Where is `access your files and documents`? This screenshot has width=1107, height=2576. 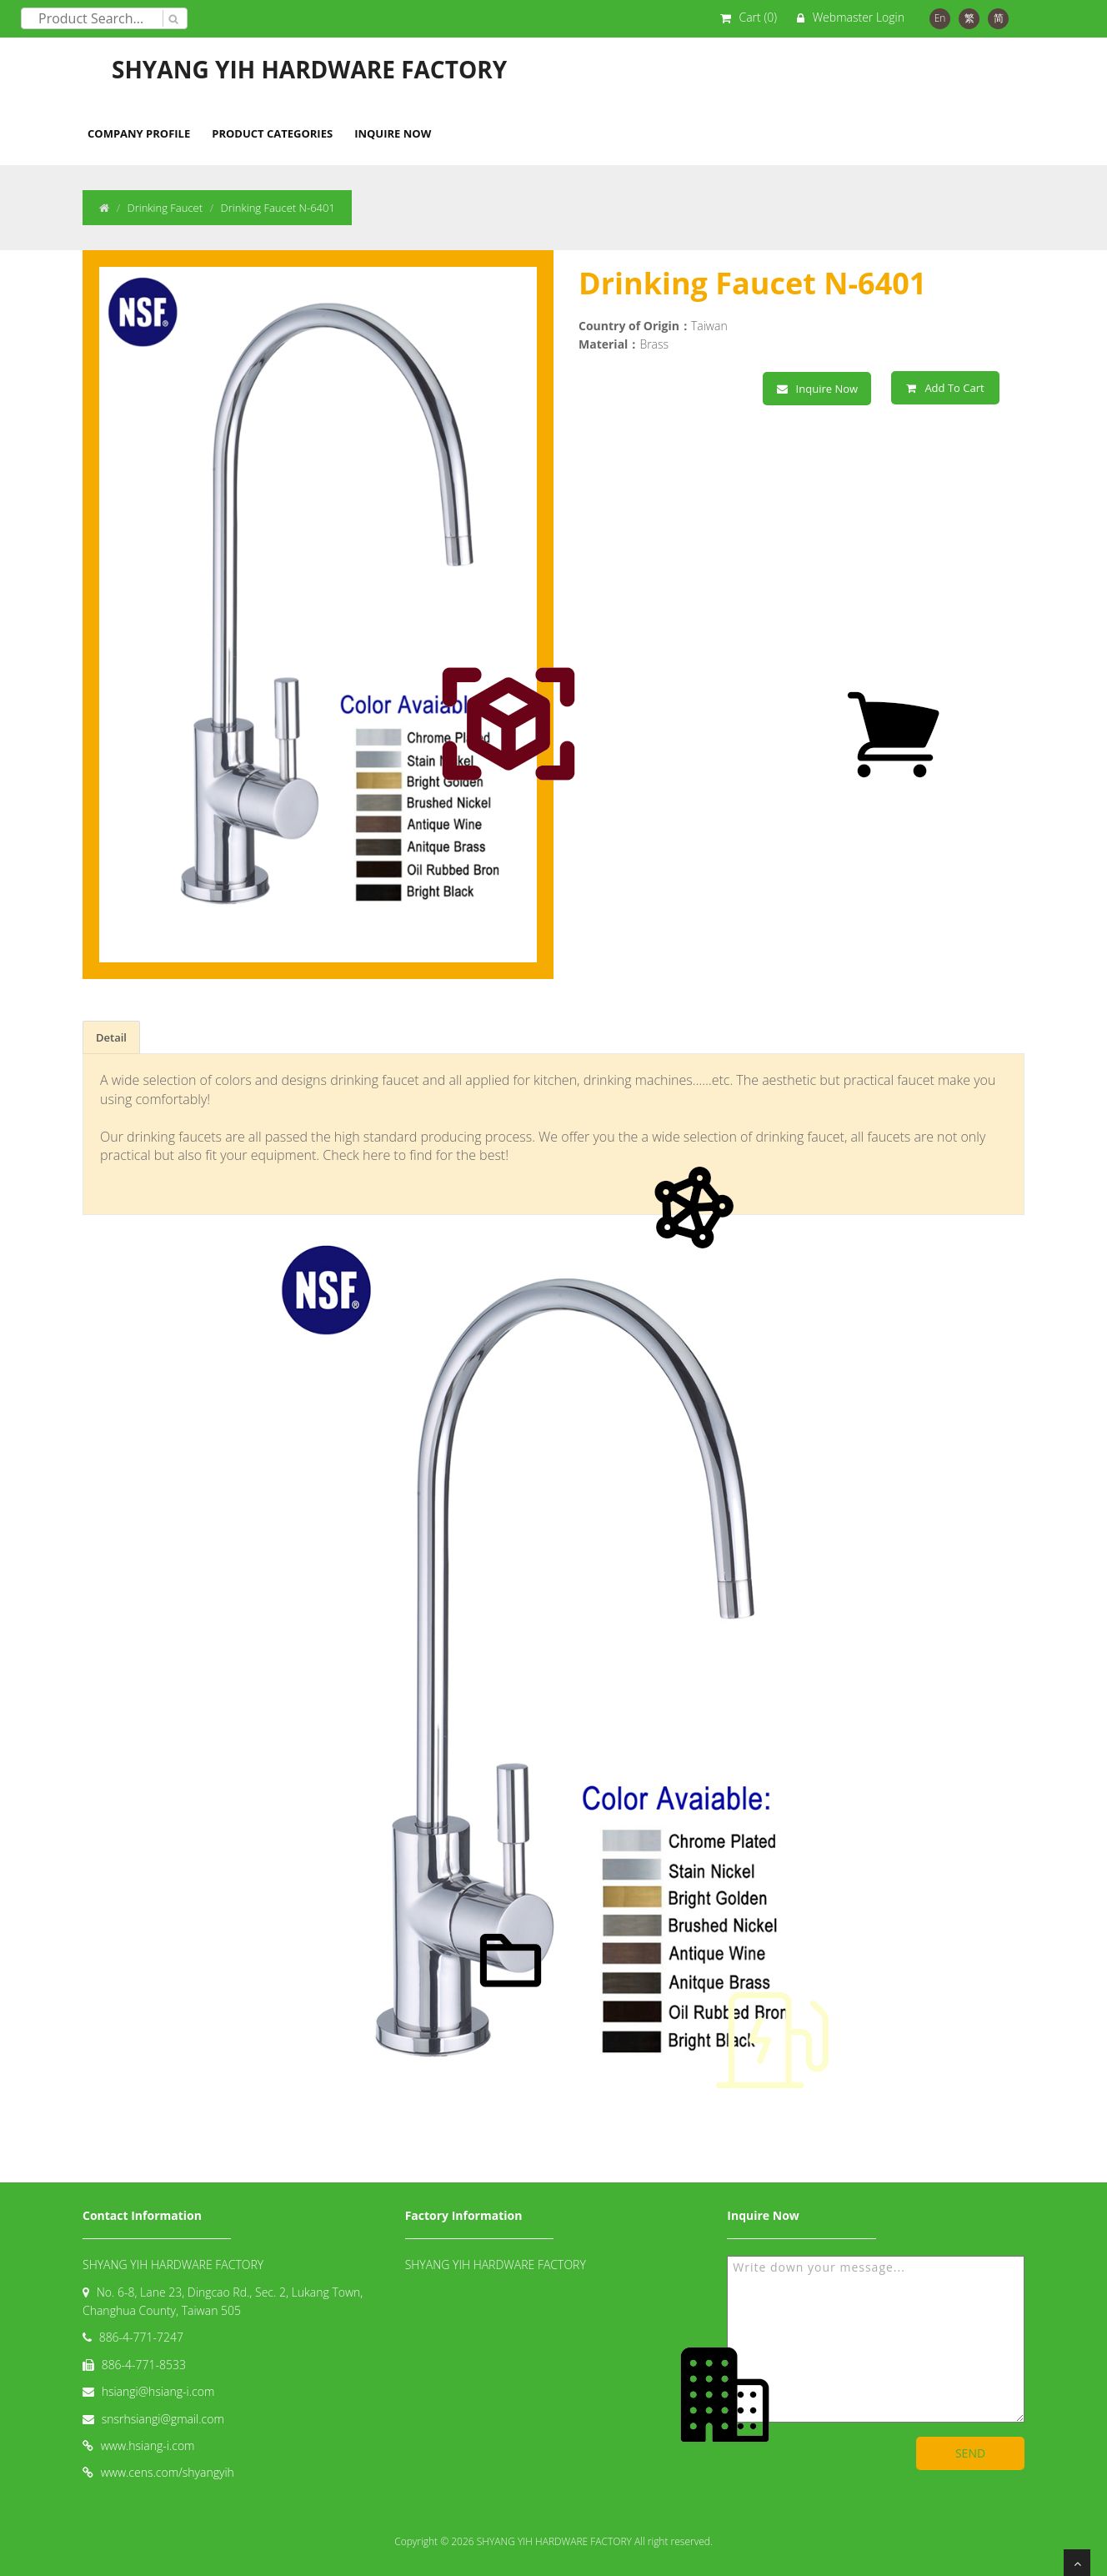 access your files and documents is located at coordinates (510, 1961).